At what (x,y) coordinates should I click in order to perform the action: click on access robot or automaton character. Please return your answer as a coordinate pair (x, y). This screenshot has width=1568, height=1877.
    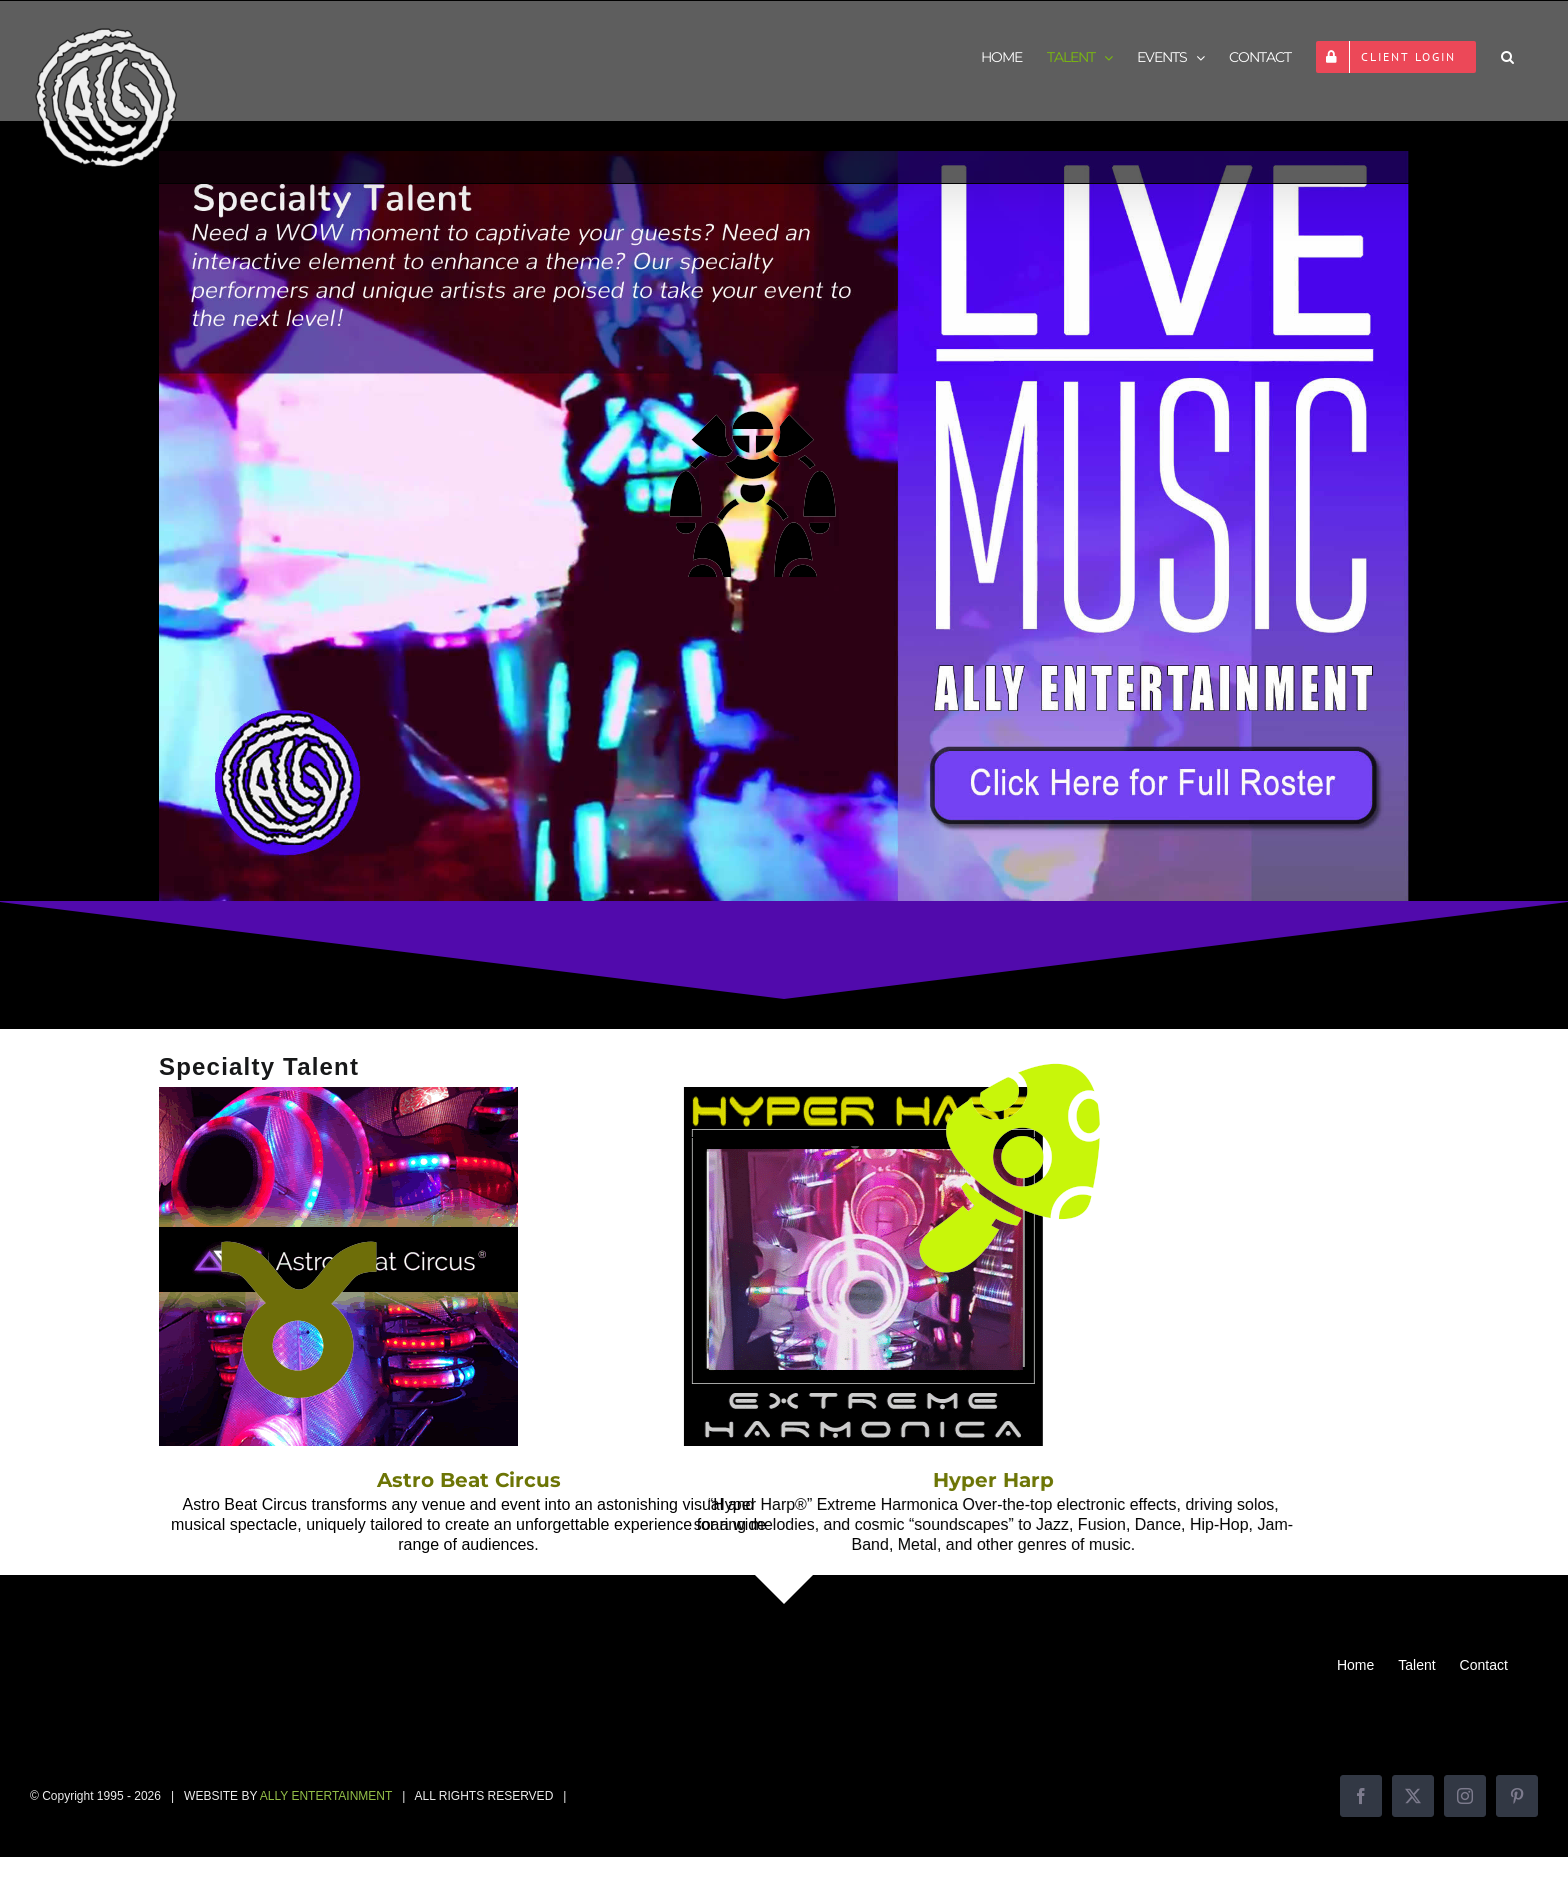
    Looking at the image, I should click on (752, 494).